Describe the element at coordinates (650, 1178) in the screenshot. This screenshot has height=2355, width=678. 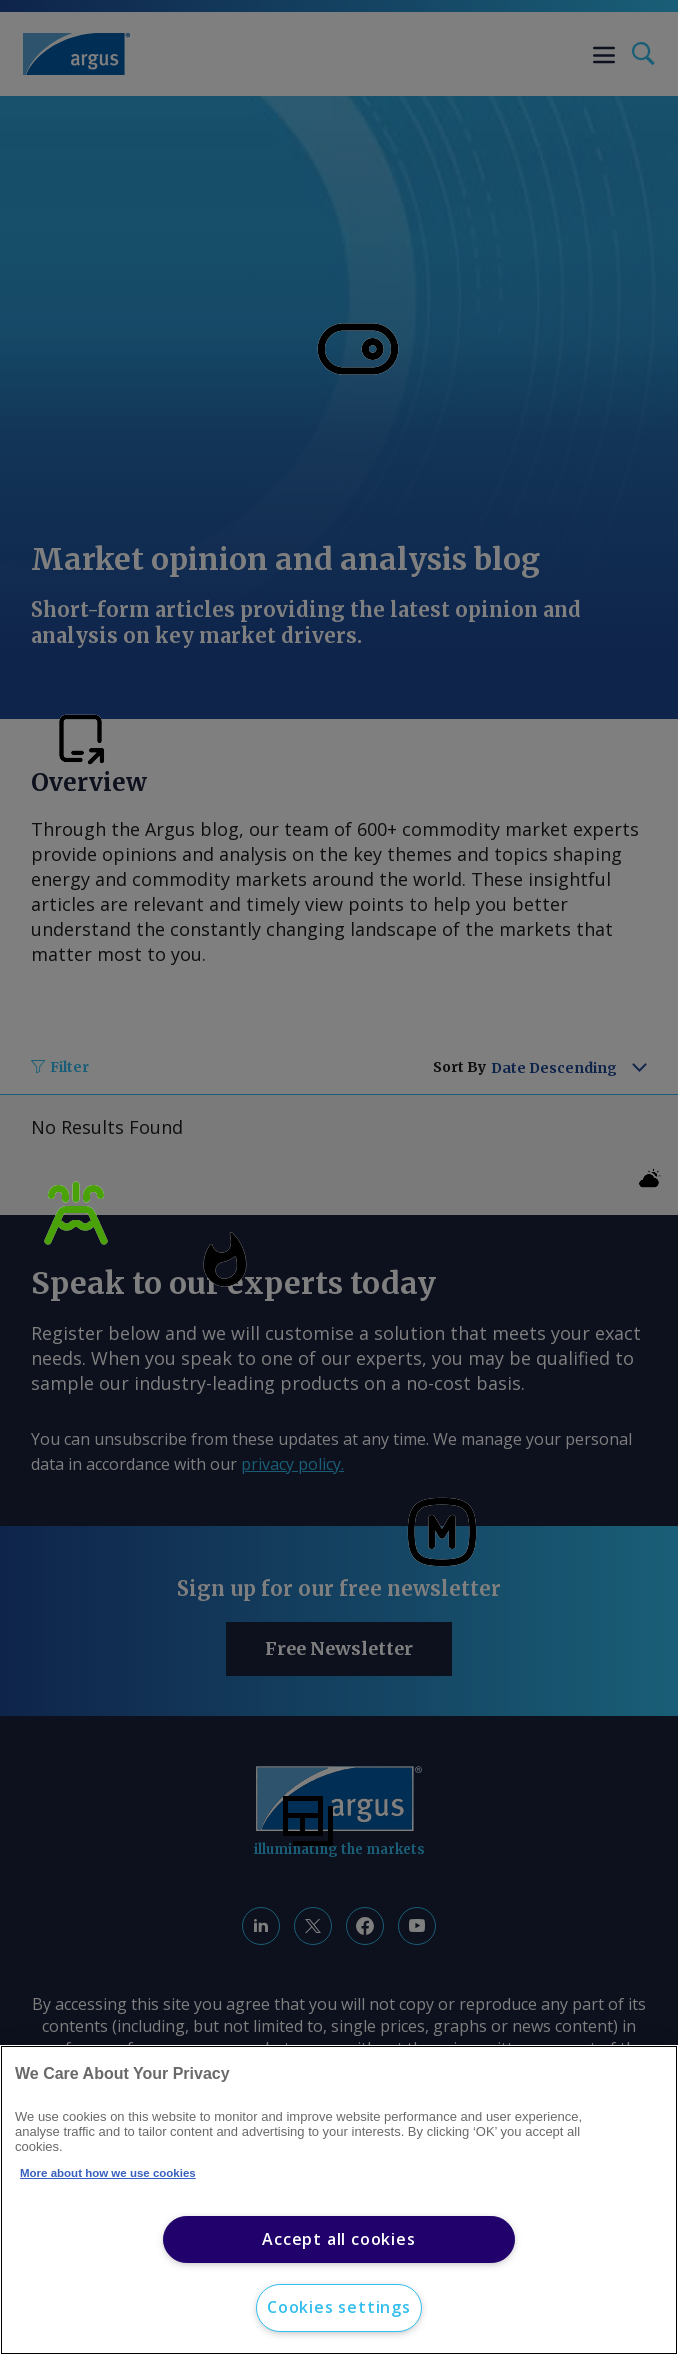
I see `indicates partly cloudy weather conditions` at that location.